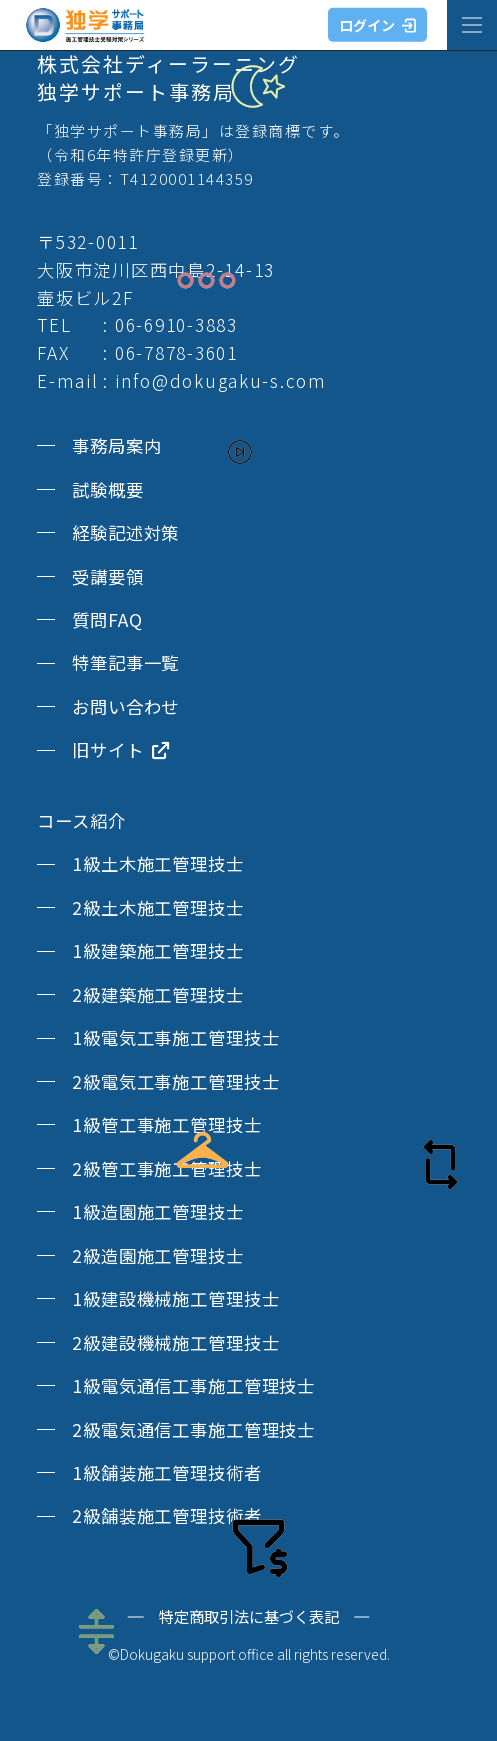  Describe the element at coordinates (202, 1152) in the screenshot. I see `access wardrobe or clothing options` at that location.